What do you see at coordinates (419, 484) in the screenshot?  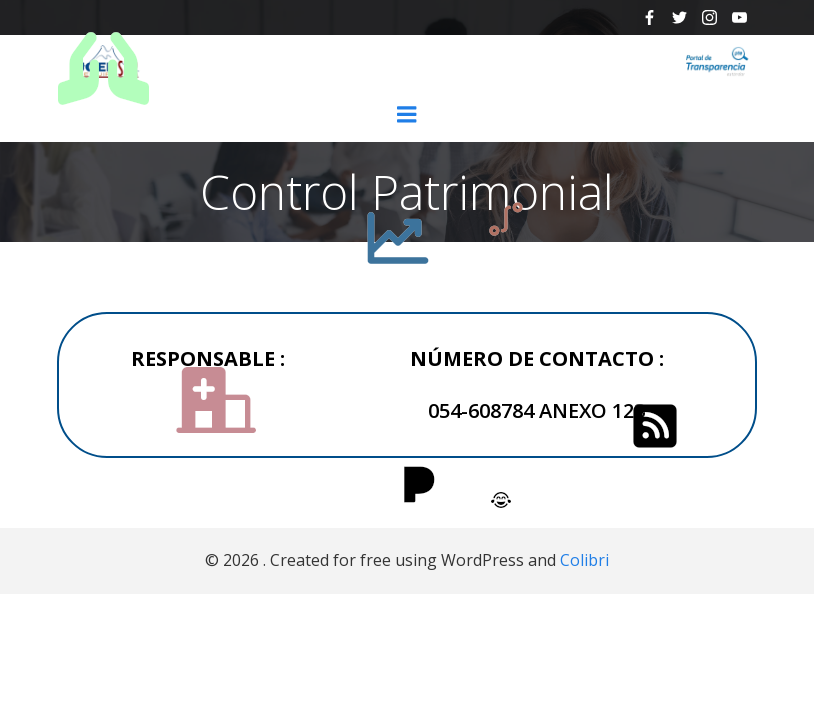 I see `open Pandora music streaming app` at bounding box center [419, 484].